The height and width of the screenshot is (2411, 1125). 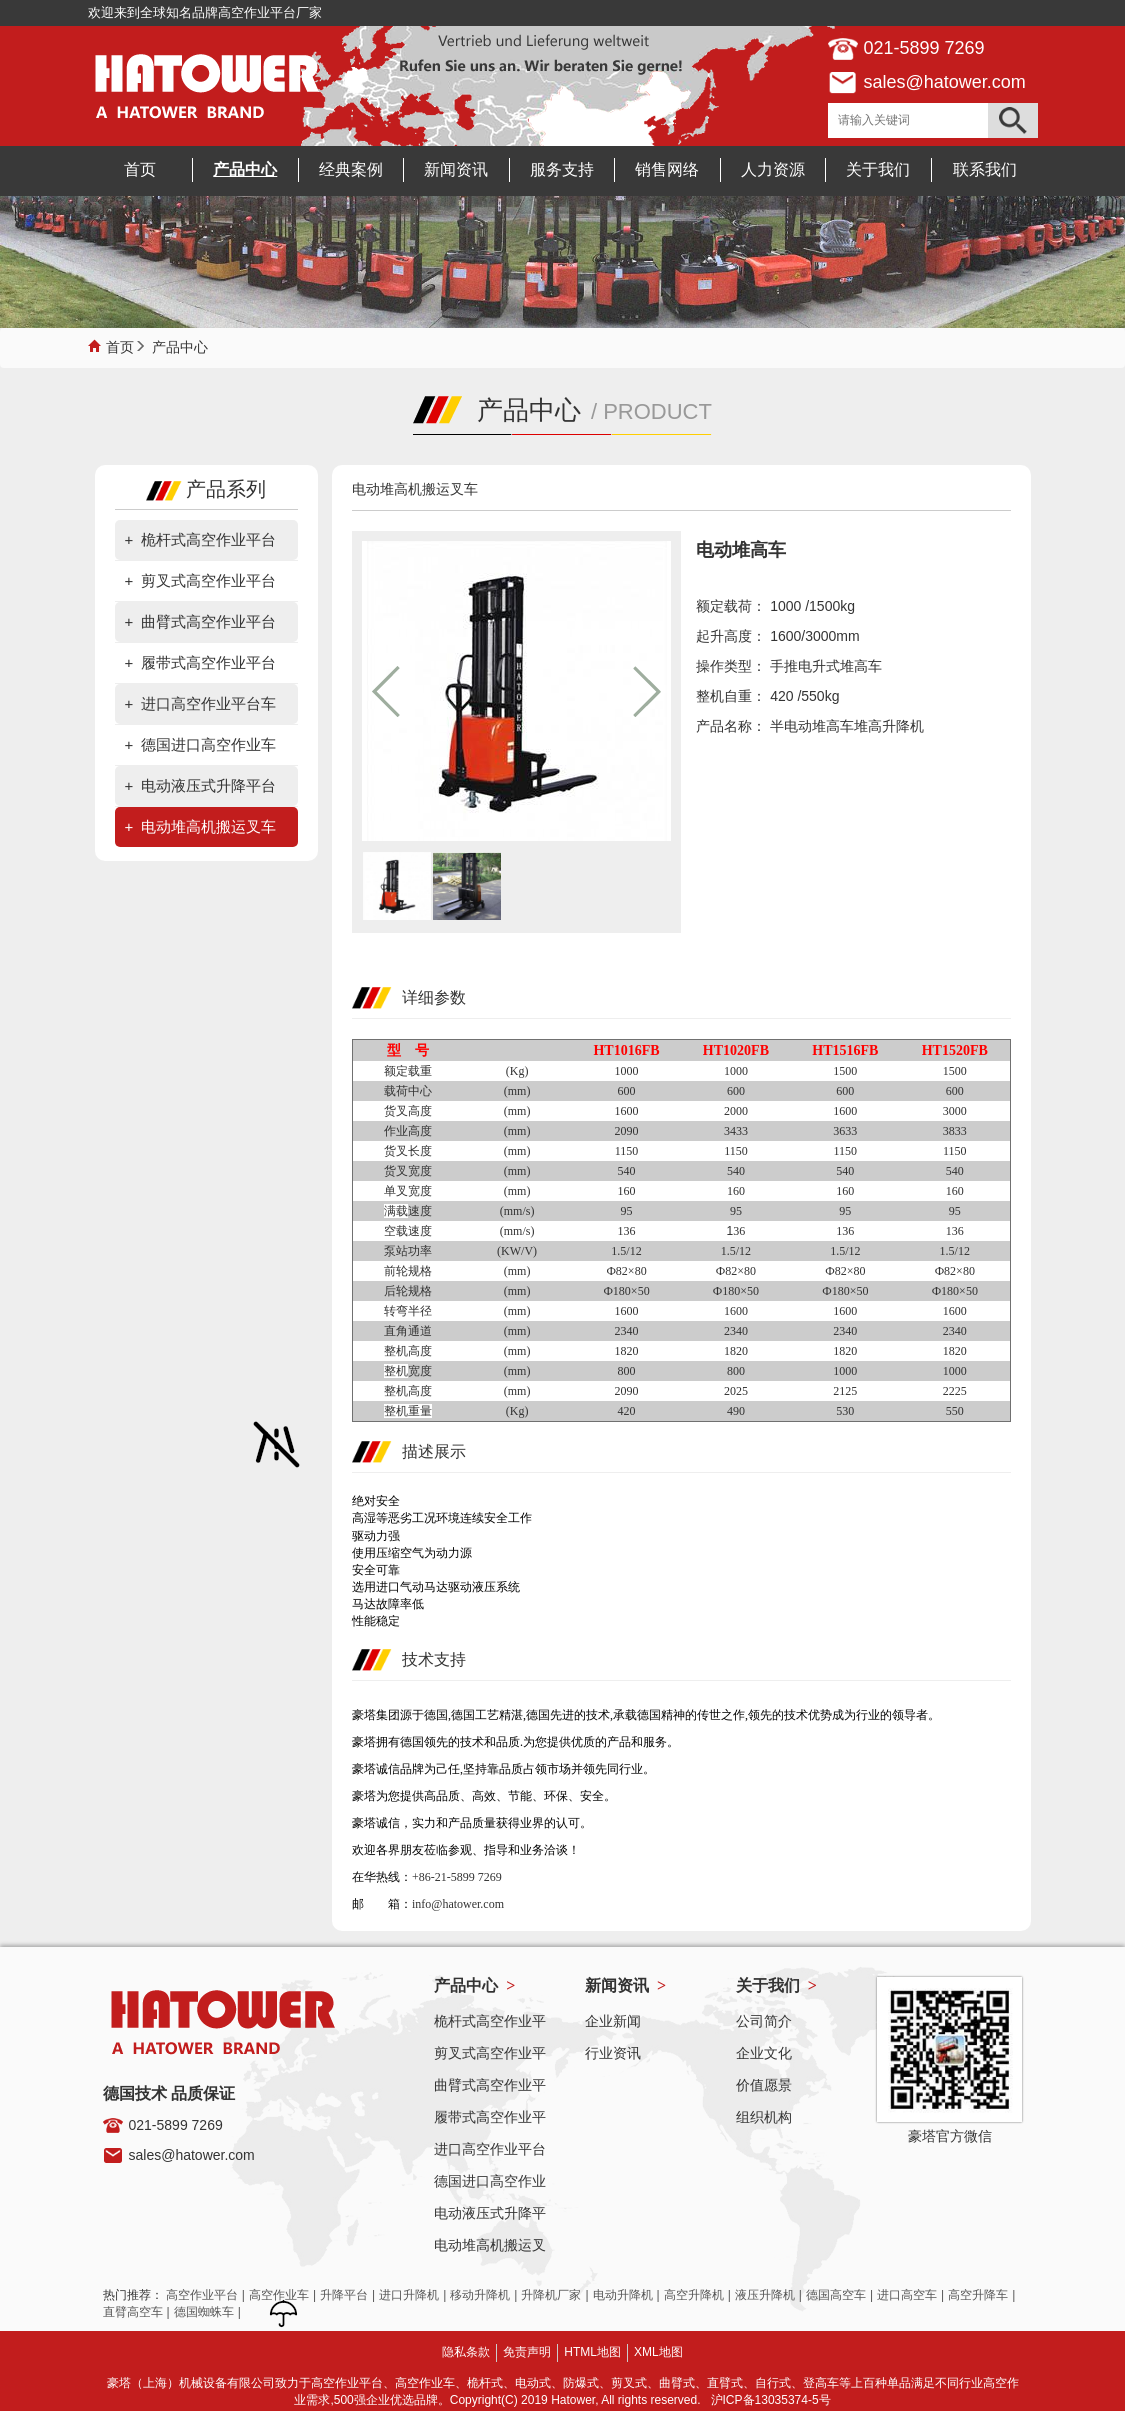 I want to click on road or route unavailable, so click(x=276, y=1444).